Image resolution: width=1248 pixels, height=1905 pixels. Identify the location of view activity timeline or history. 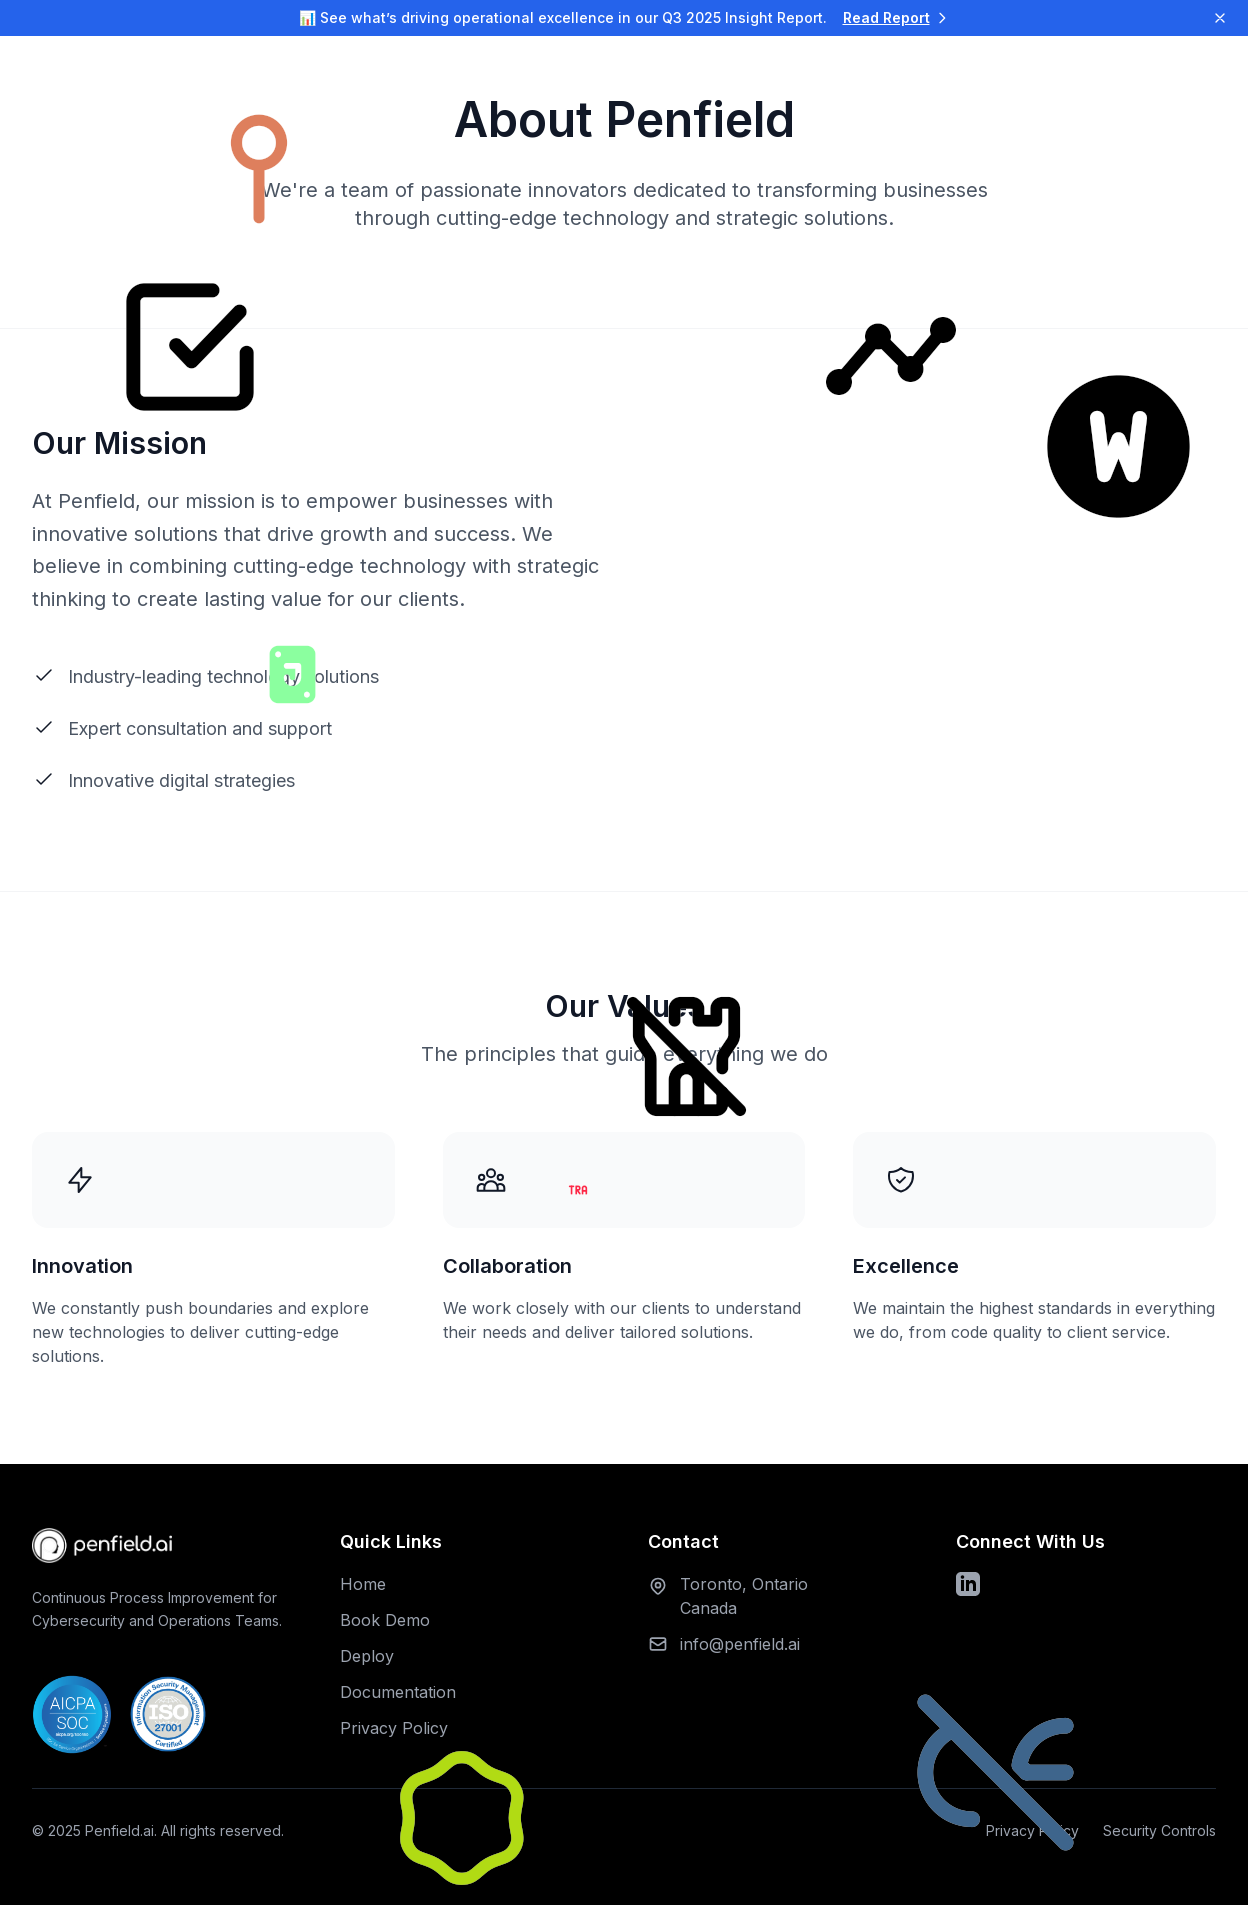
(891, 356).